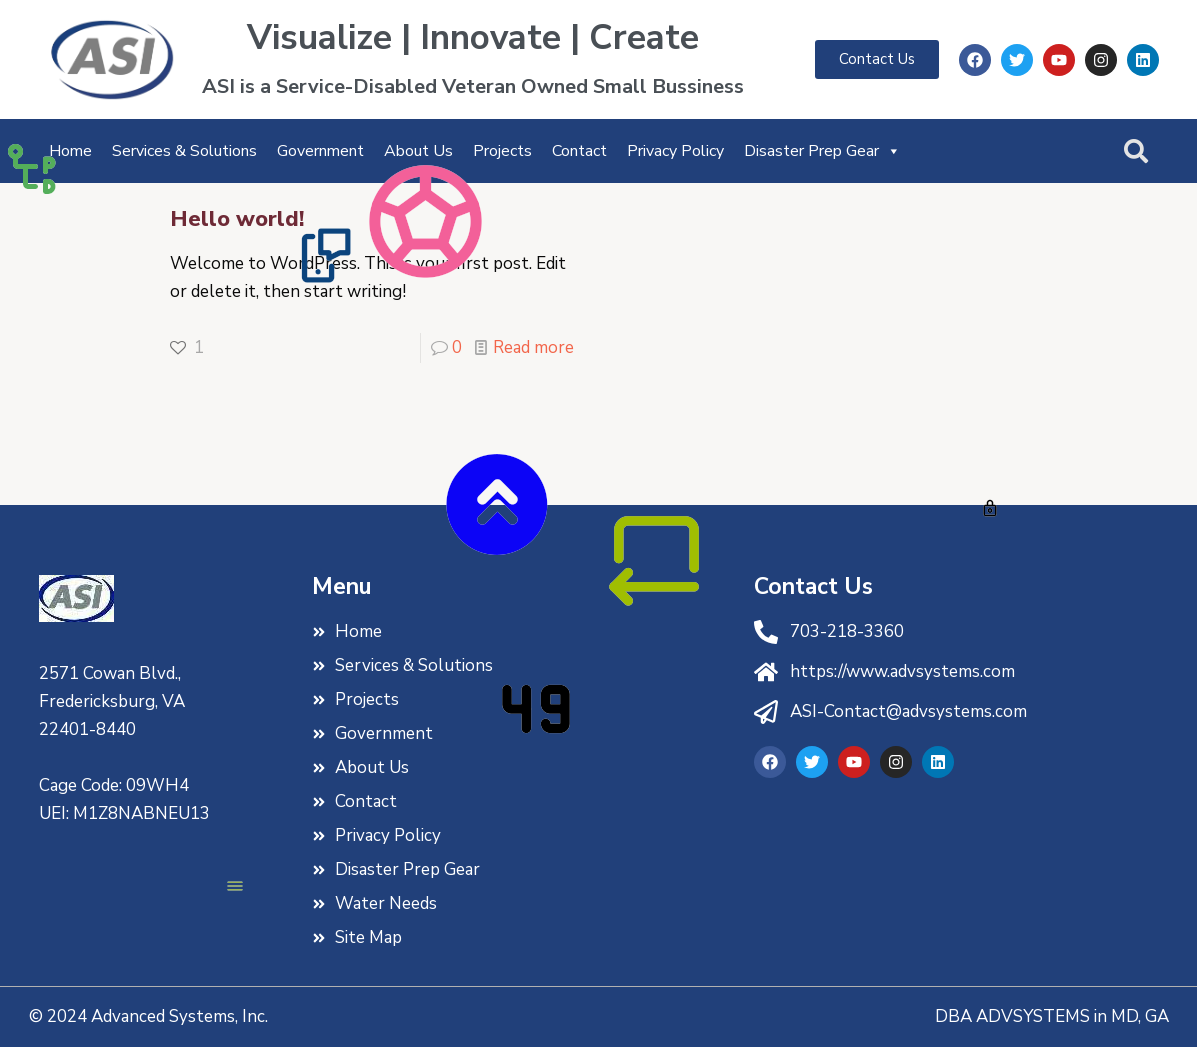 The width and height of the screenshot is (1197, 1047). What do you see at coordinates (235, 886) in the screenshot?
I see `open navigation menu` at bounding box center [235, 886].